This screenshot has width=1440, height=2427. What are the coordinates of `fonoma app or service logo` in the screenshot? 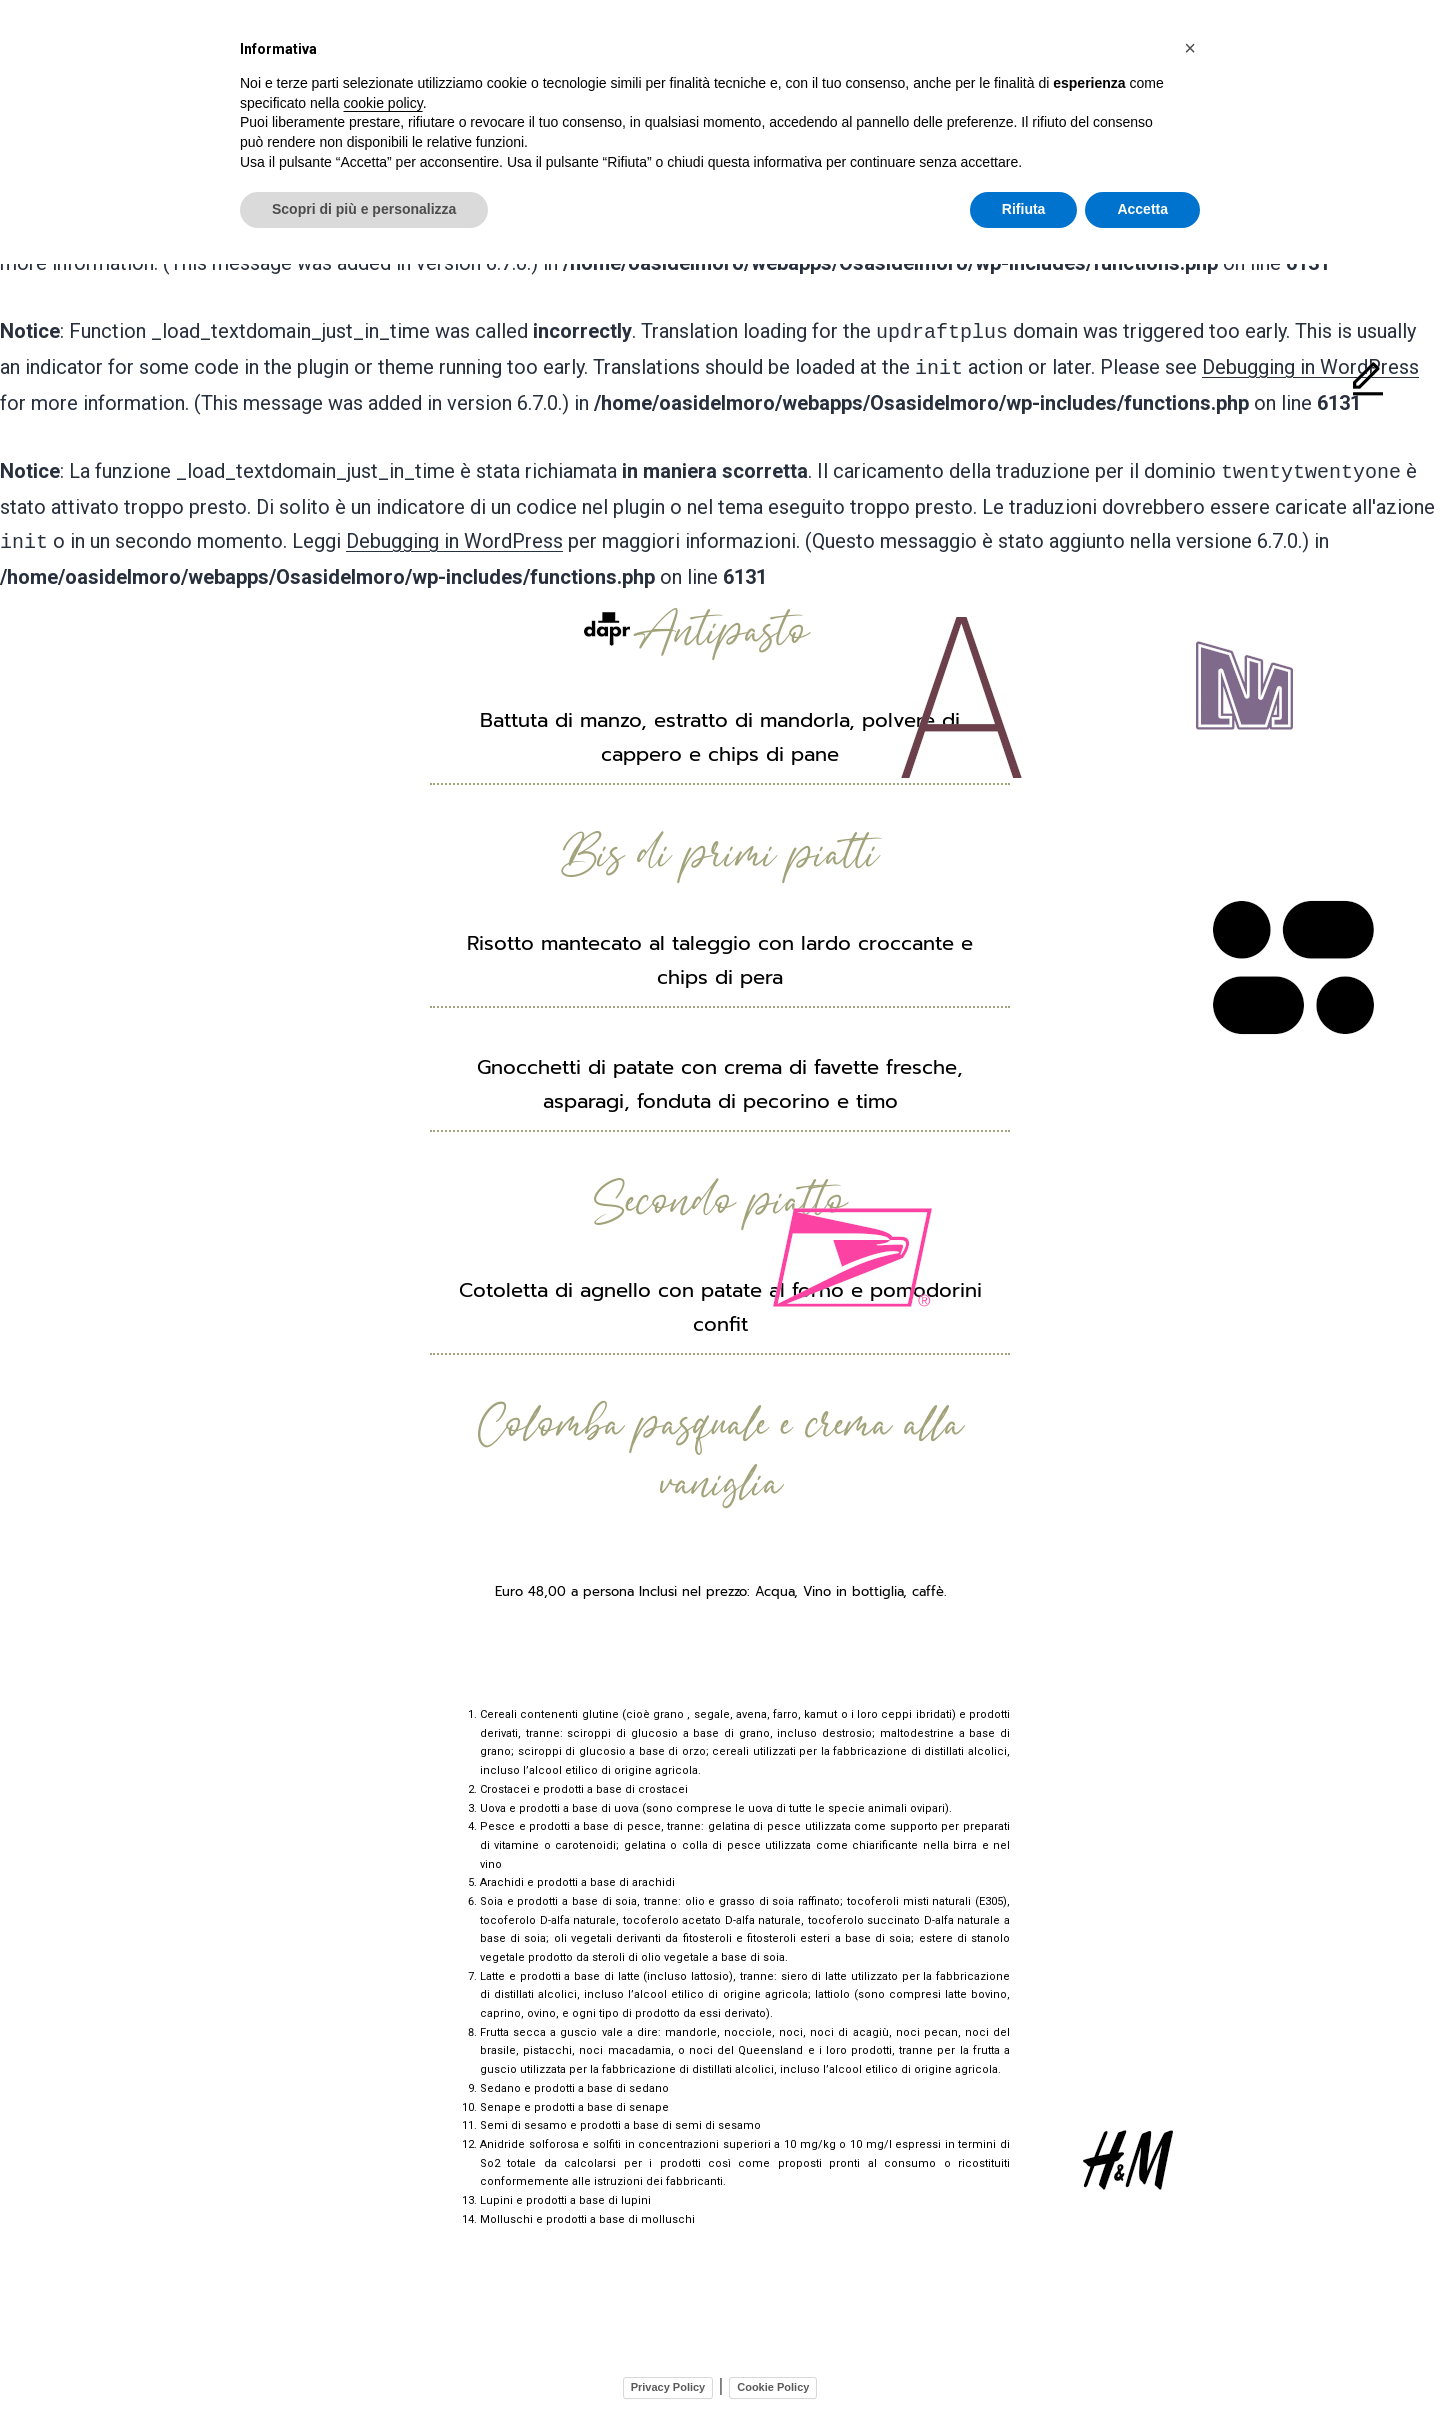 It's located at (1293, 967).